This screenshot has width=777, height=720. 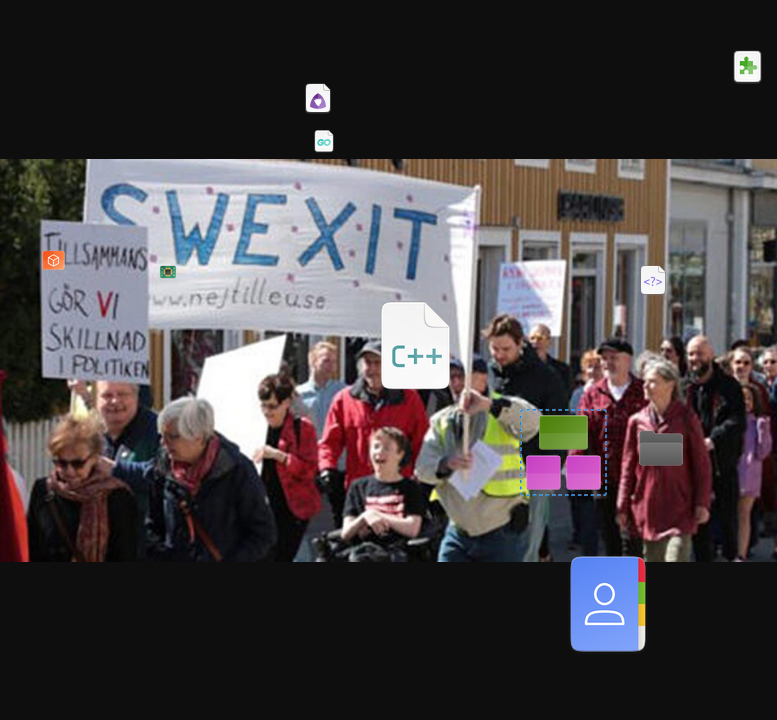 What do you see at coordinates (608, 604) in the screenshot?
I see `open the contacts or address book app` at bounding box center [608, 604].